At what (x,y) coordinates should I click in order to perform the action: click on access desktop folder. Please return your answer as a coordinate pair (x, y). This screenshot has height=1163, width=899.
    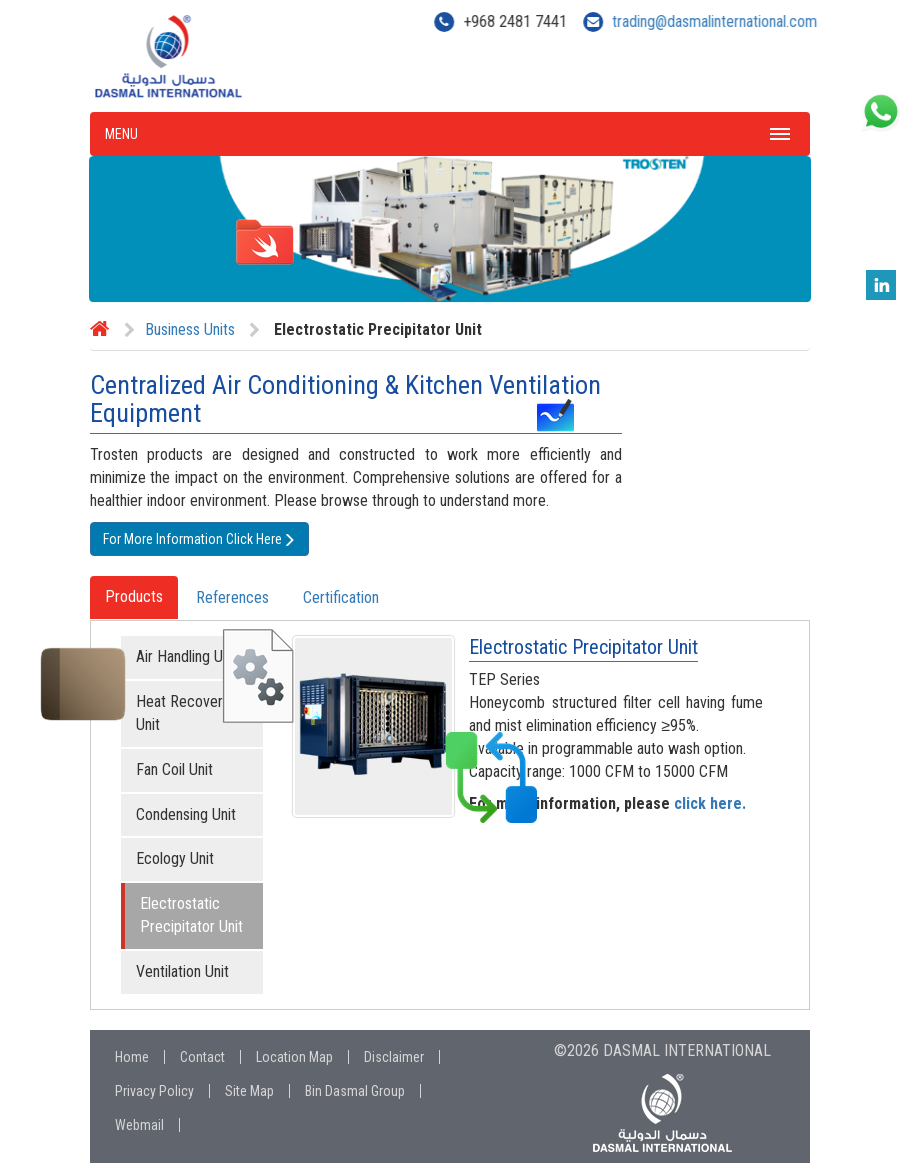
    Looking at the image, I should click on (83, 681).